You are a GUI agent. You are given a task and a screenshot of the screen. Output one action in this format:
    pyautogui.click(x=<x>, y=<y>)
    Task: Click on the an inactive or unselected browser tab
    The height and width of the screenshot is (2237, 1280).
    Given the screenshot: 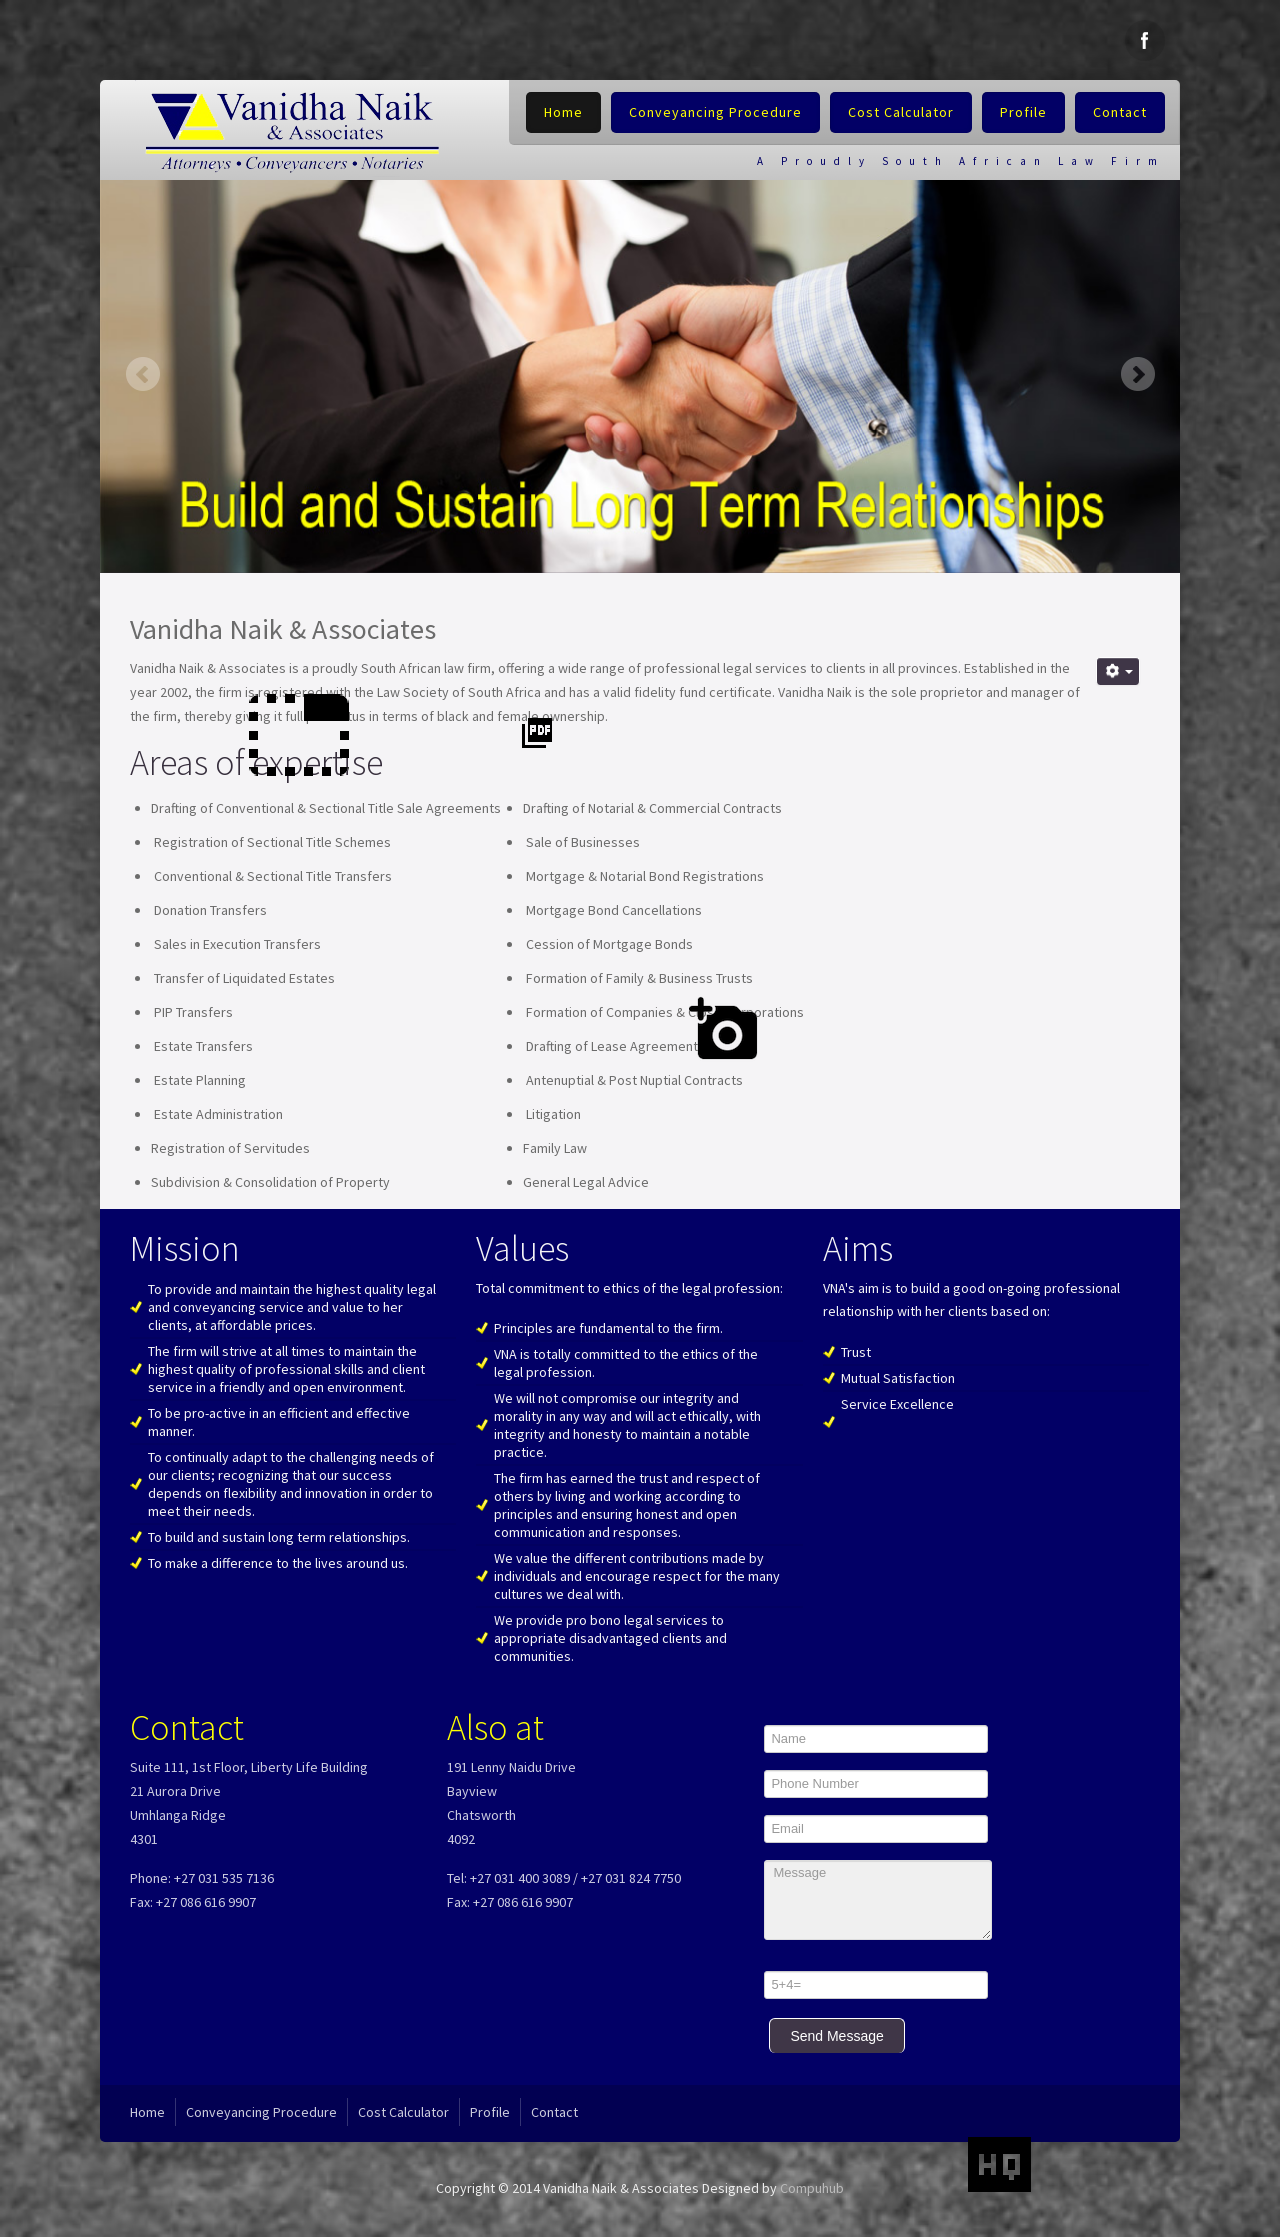 What is the action you would take?
    pyautogui.click(x=299, y=735)
    